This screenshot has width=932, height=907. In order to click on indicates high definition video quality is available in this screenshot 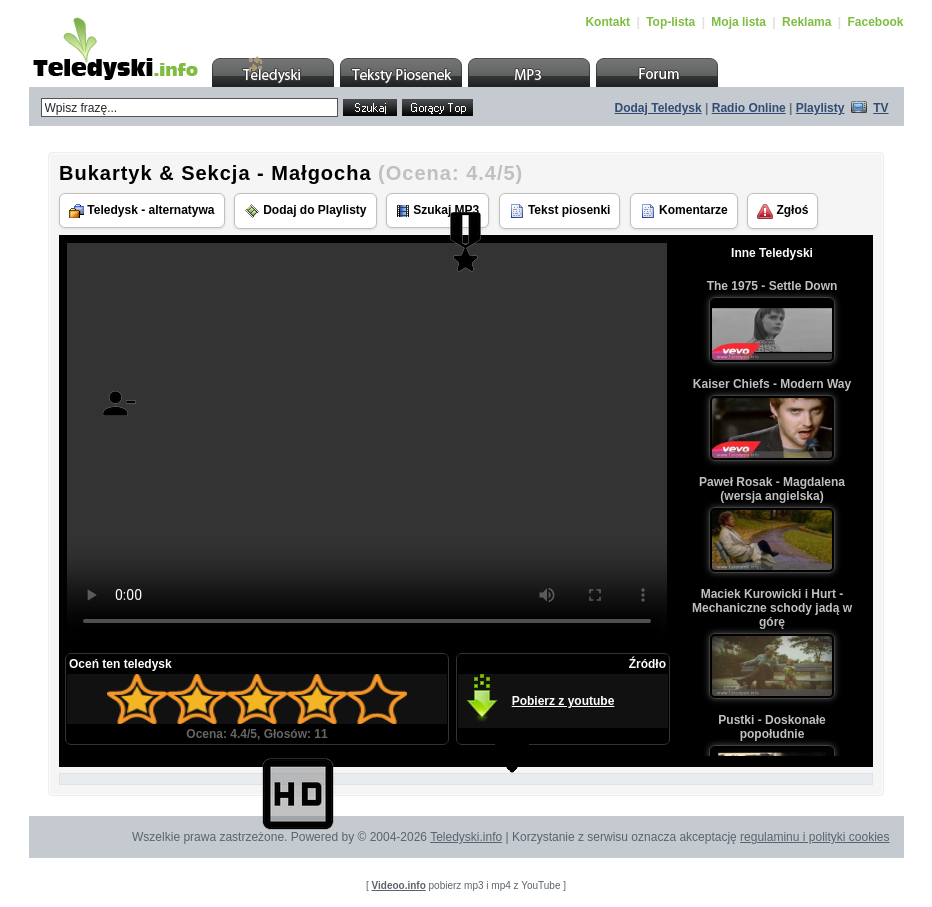, I will do `click(298, 794)`.